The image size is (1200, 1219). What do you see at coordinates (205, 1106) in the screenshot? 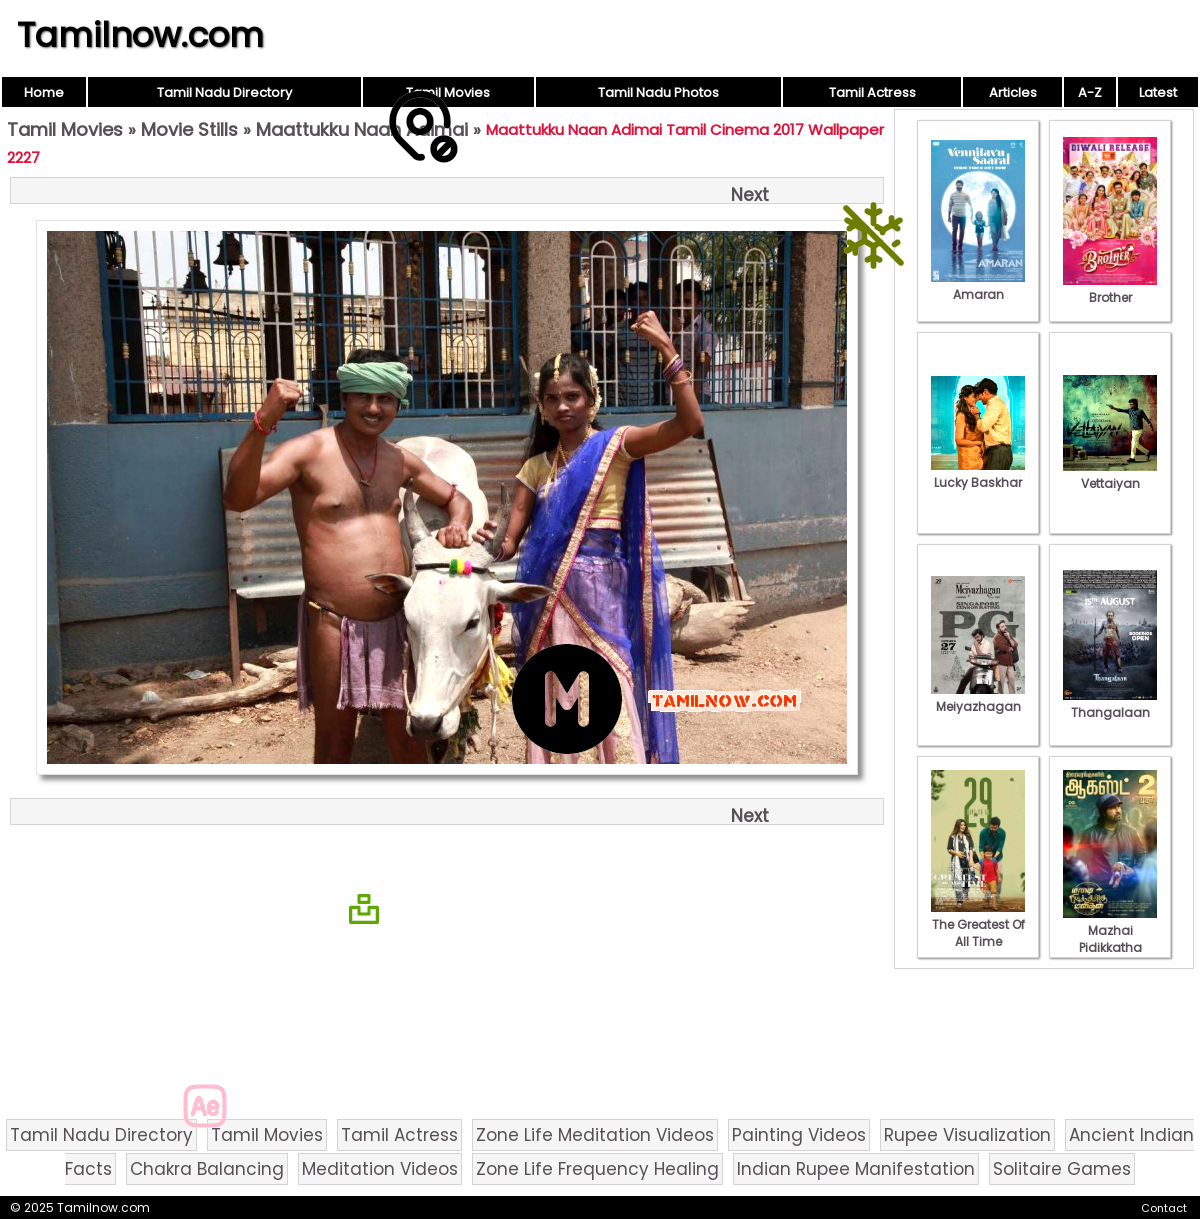
I see `open Adobe After Effects` at bounding box center [205, 1106].